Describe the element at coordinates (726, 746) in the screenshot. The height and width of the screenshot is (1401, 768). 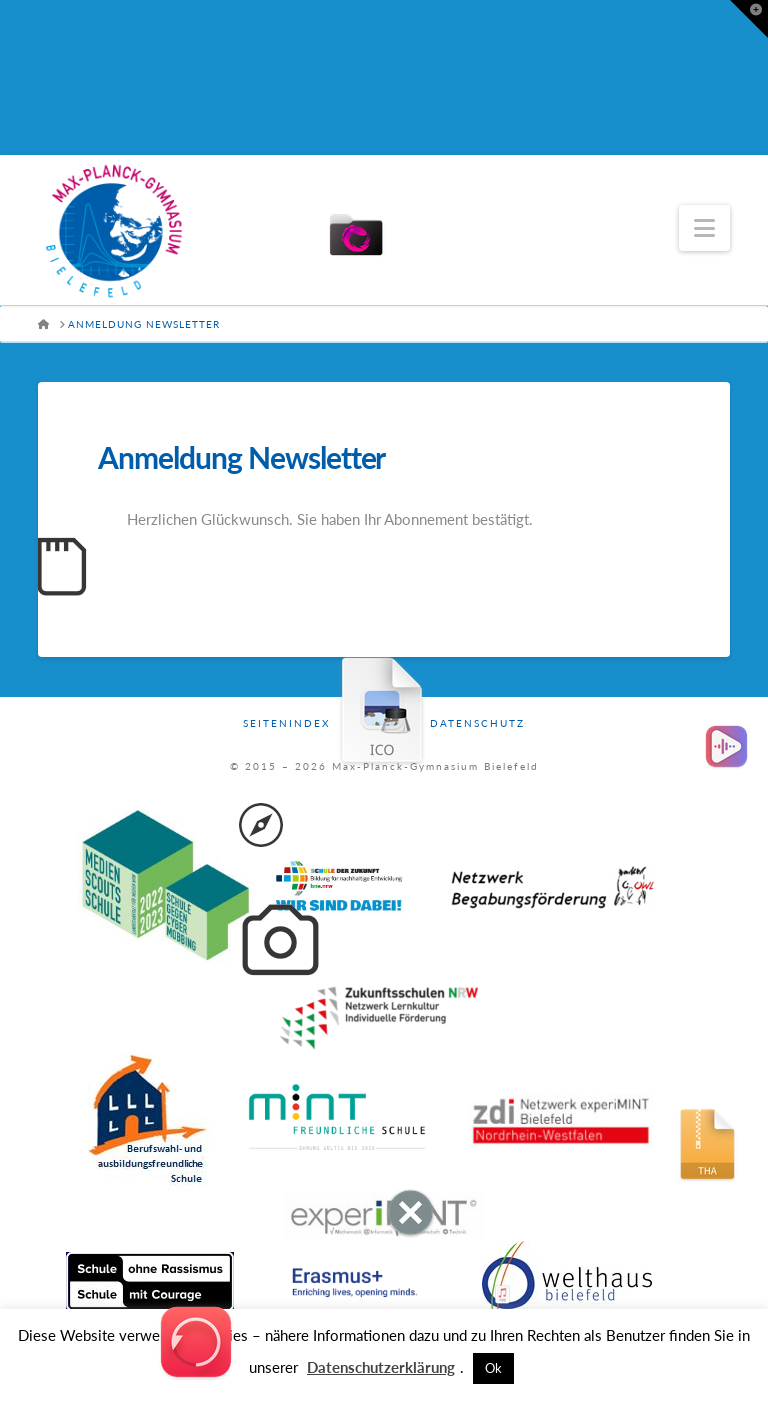
I see `open decibels audio player app` at that location.